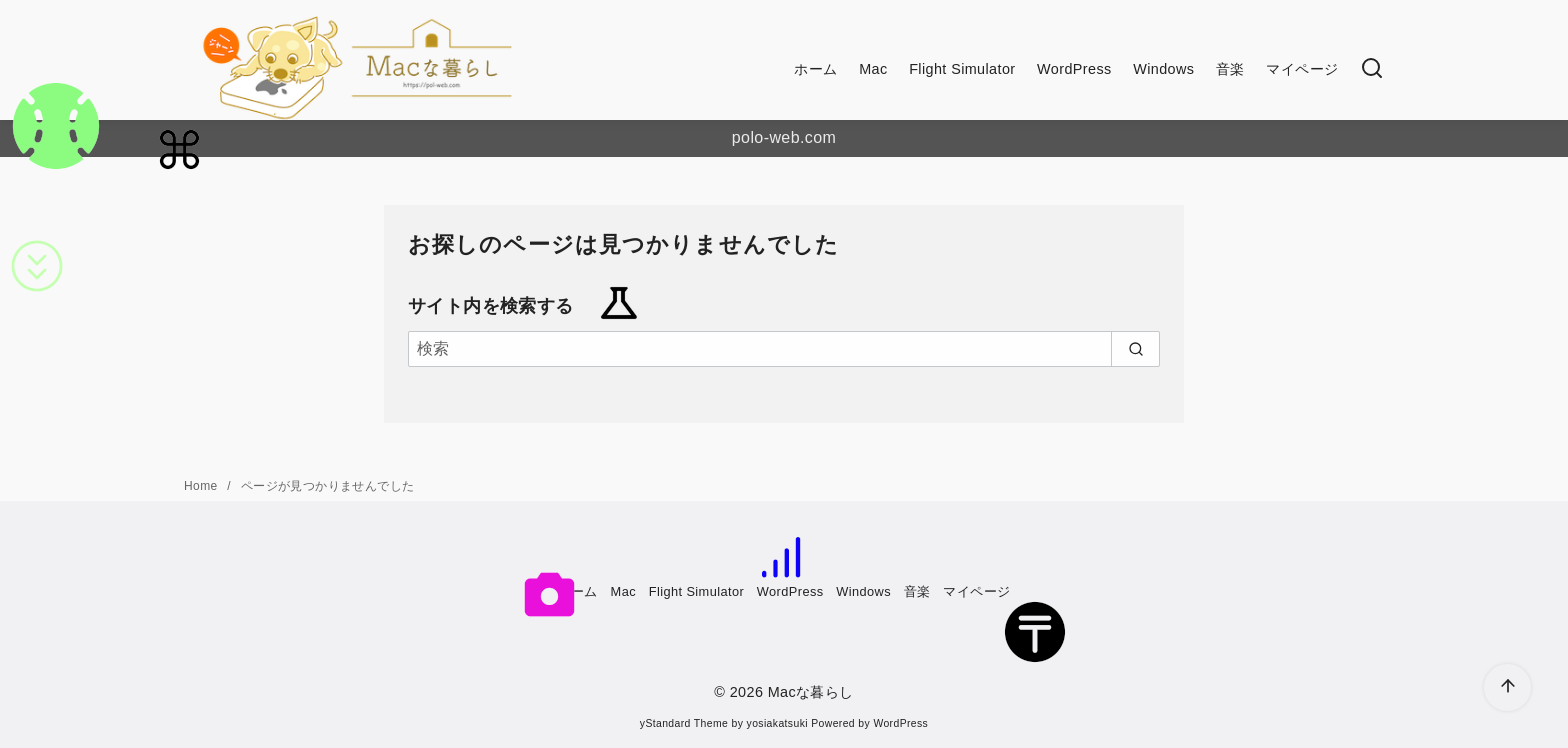 The image size is (1568, 748). I want to click on access science or laboratory features, so click(619, 303).